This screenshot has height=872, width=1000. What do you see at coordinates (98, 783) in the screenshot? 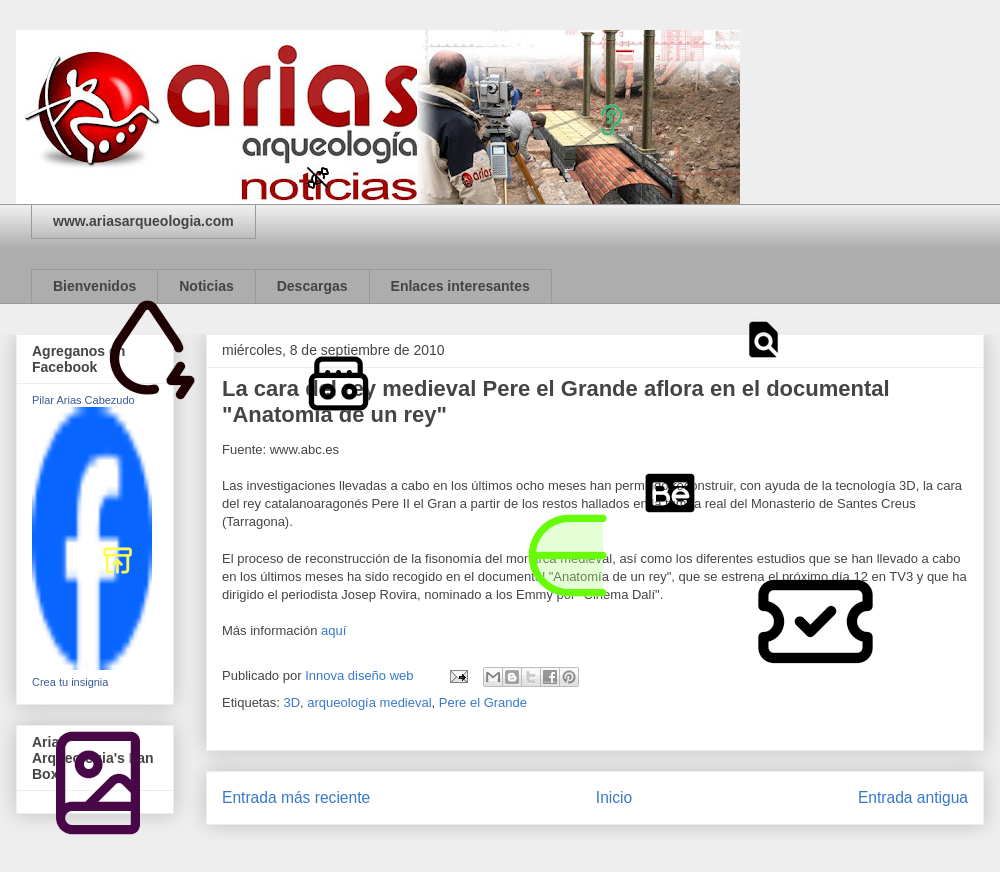
I see `view photo album or image gallery` at bounding box center [98, 783].